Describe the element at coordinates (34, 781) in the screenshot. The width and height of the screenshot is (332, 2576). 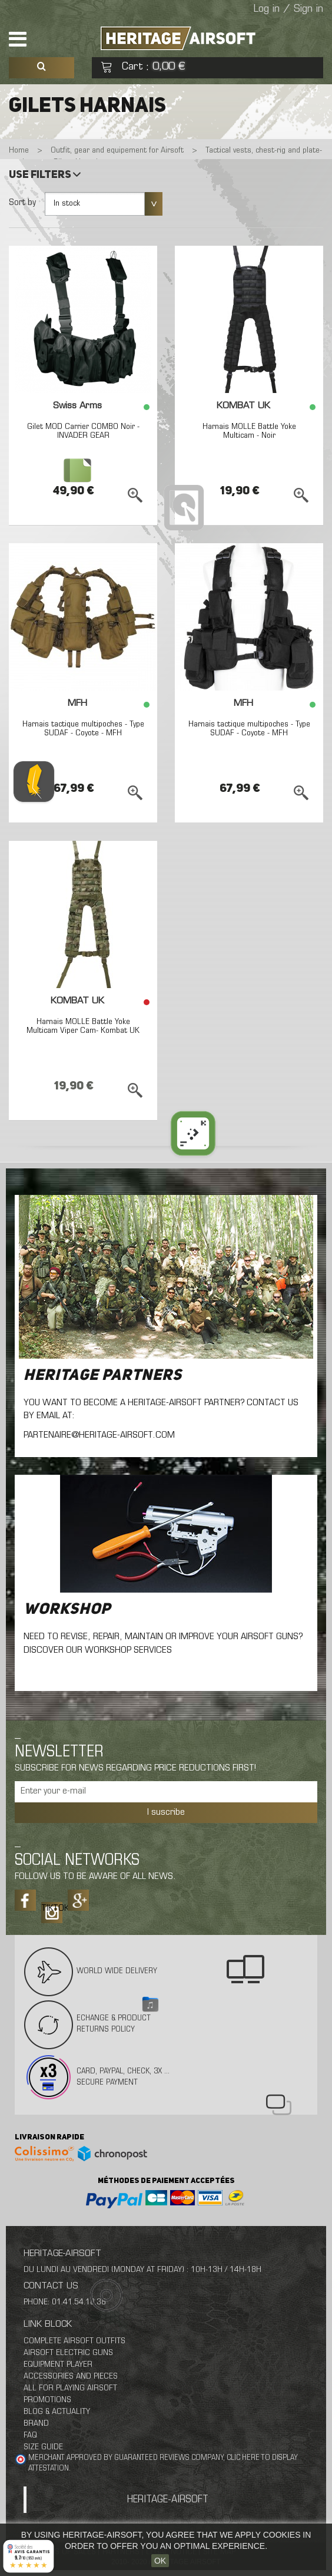
I see `launch linux lite application` at that location.